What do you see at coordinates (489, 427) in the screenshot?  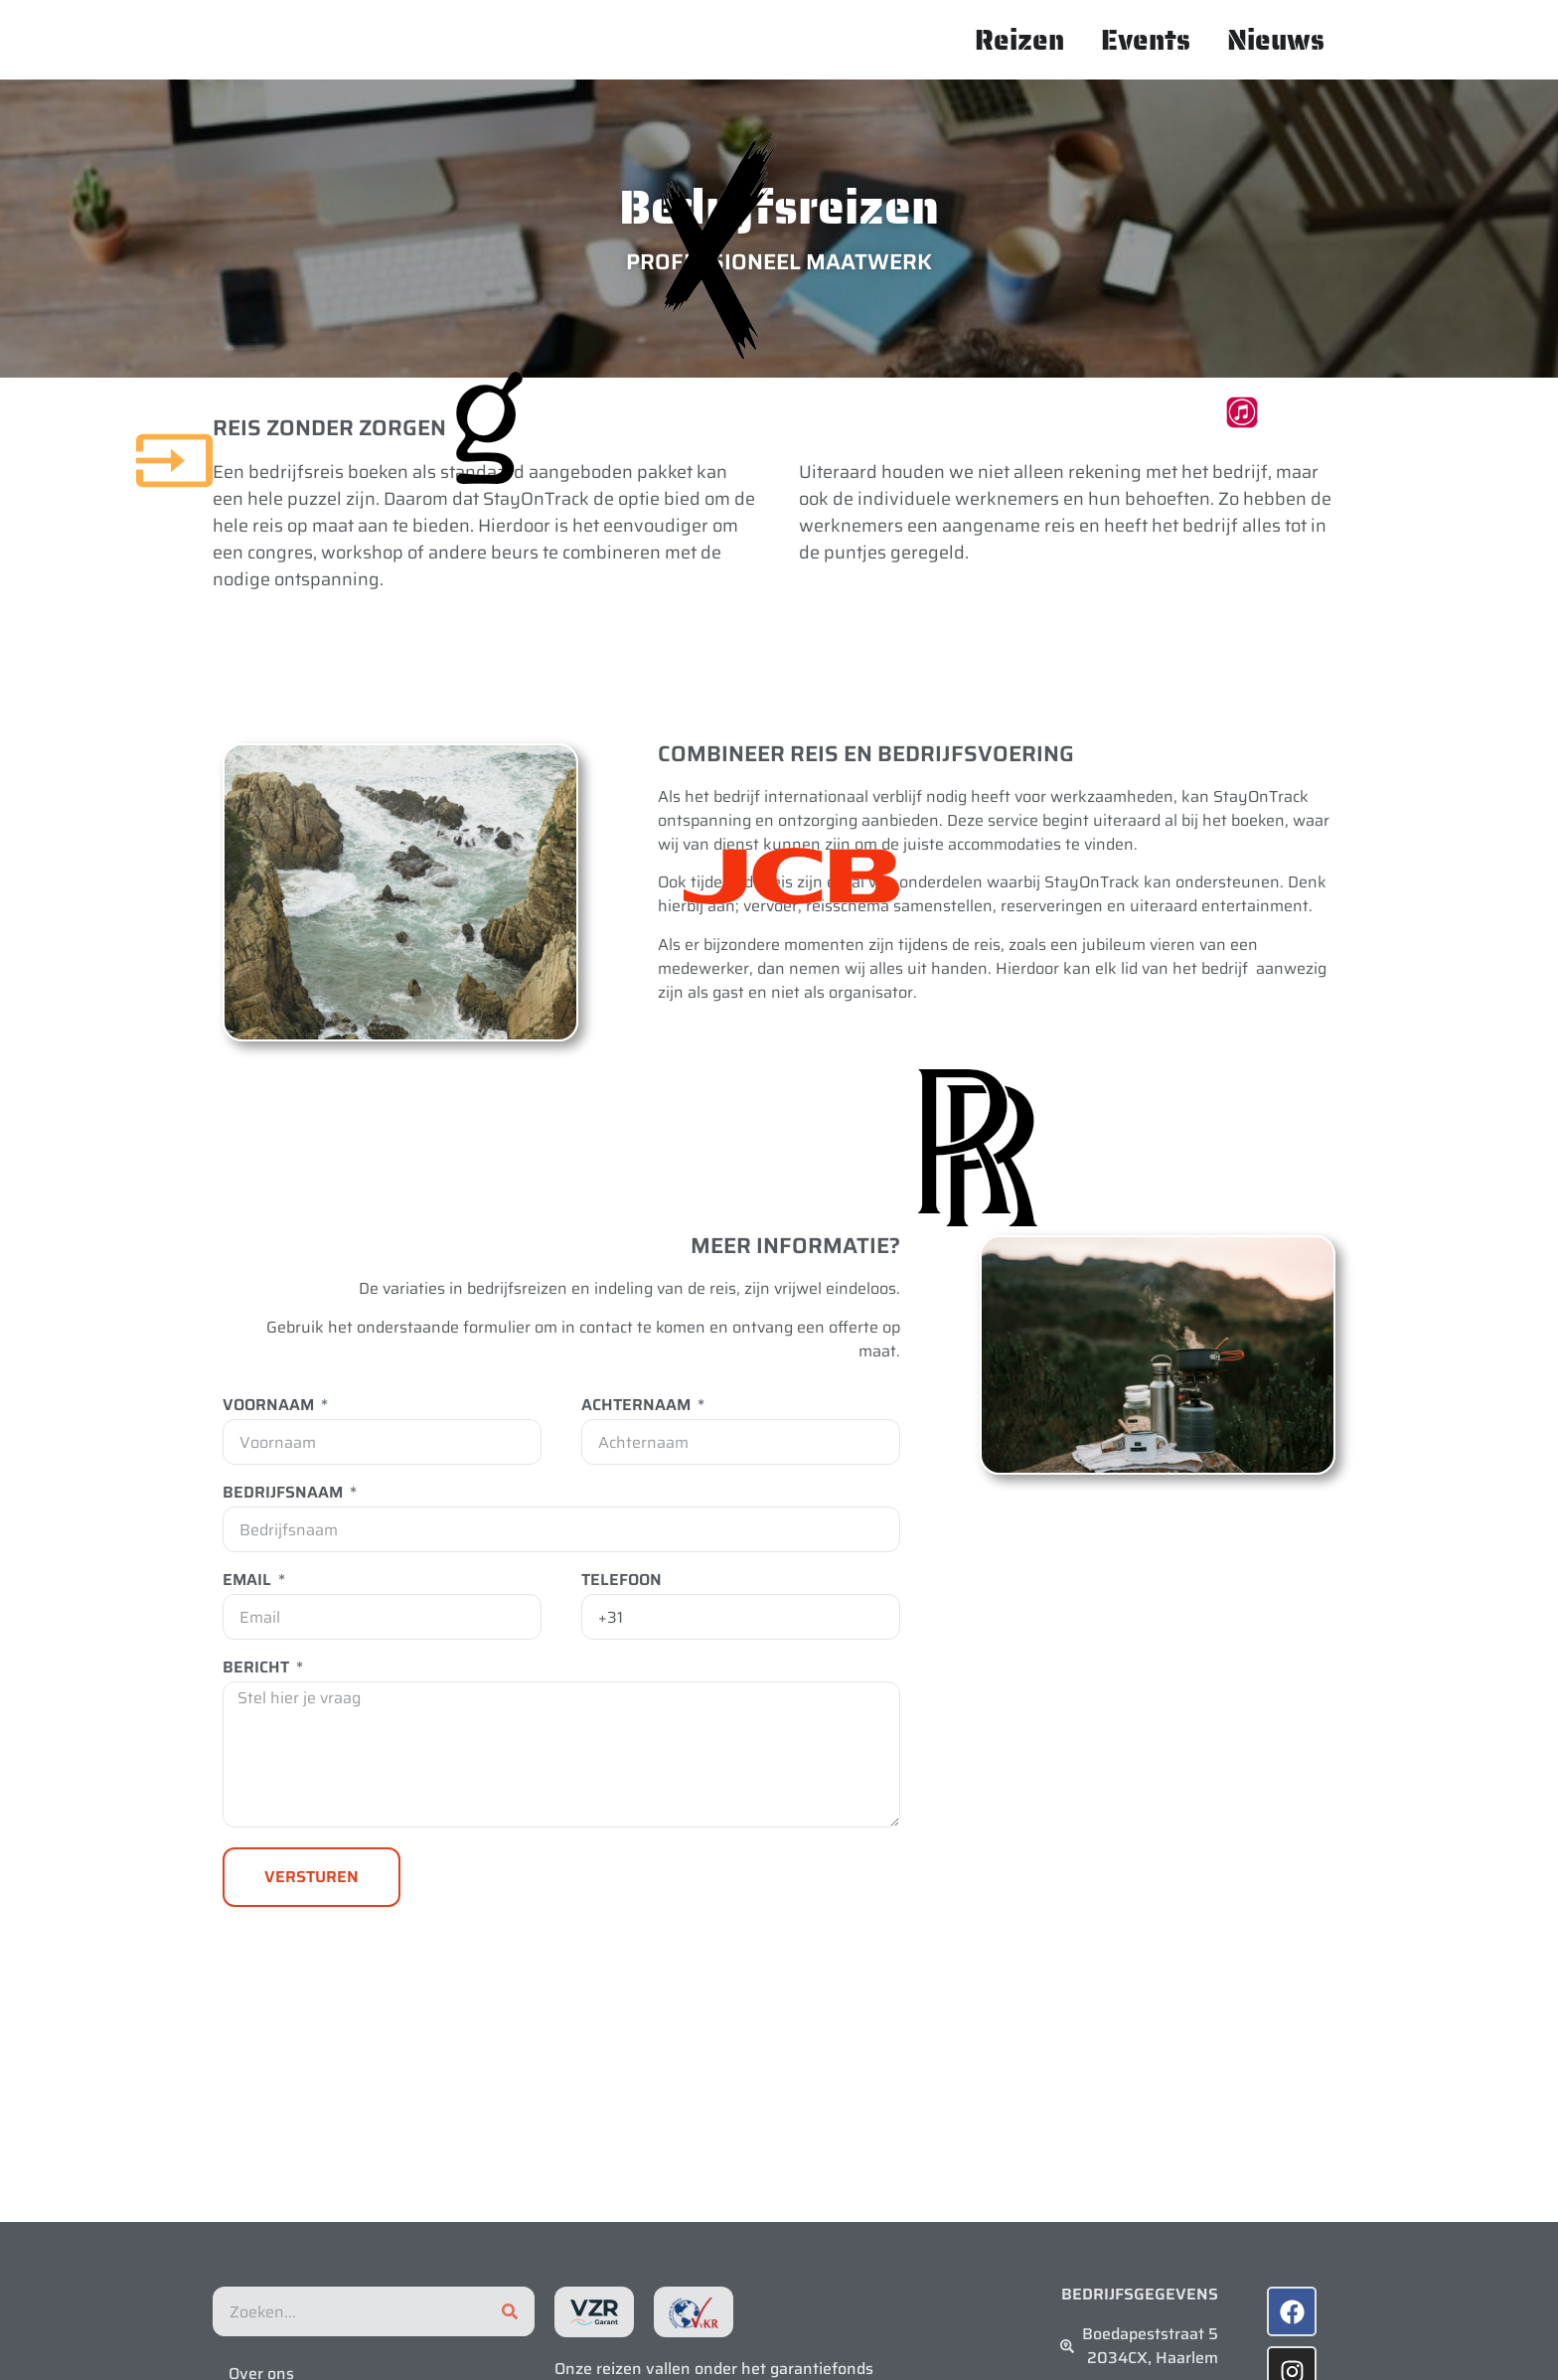 I see `open Goodreads app` at bounding box center [489, 427].